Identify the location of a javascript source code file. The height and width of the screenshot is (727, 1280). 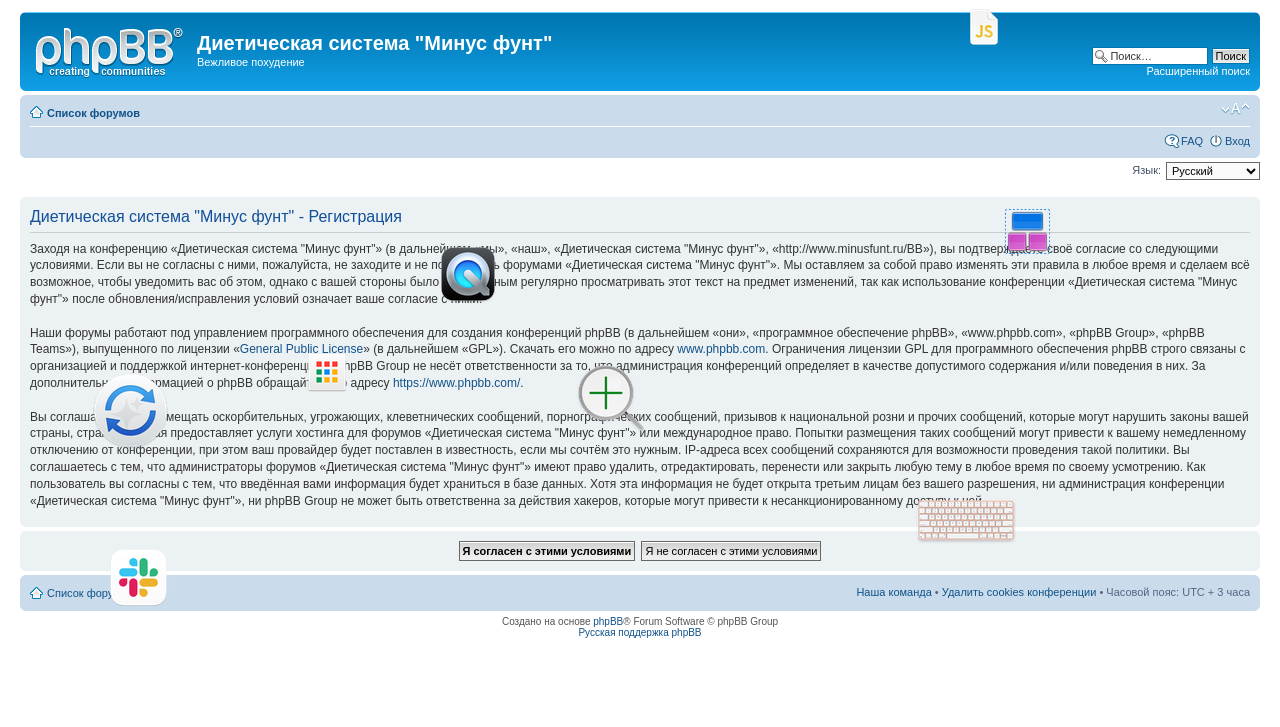
(984, 27).